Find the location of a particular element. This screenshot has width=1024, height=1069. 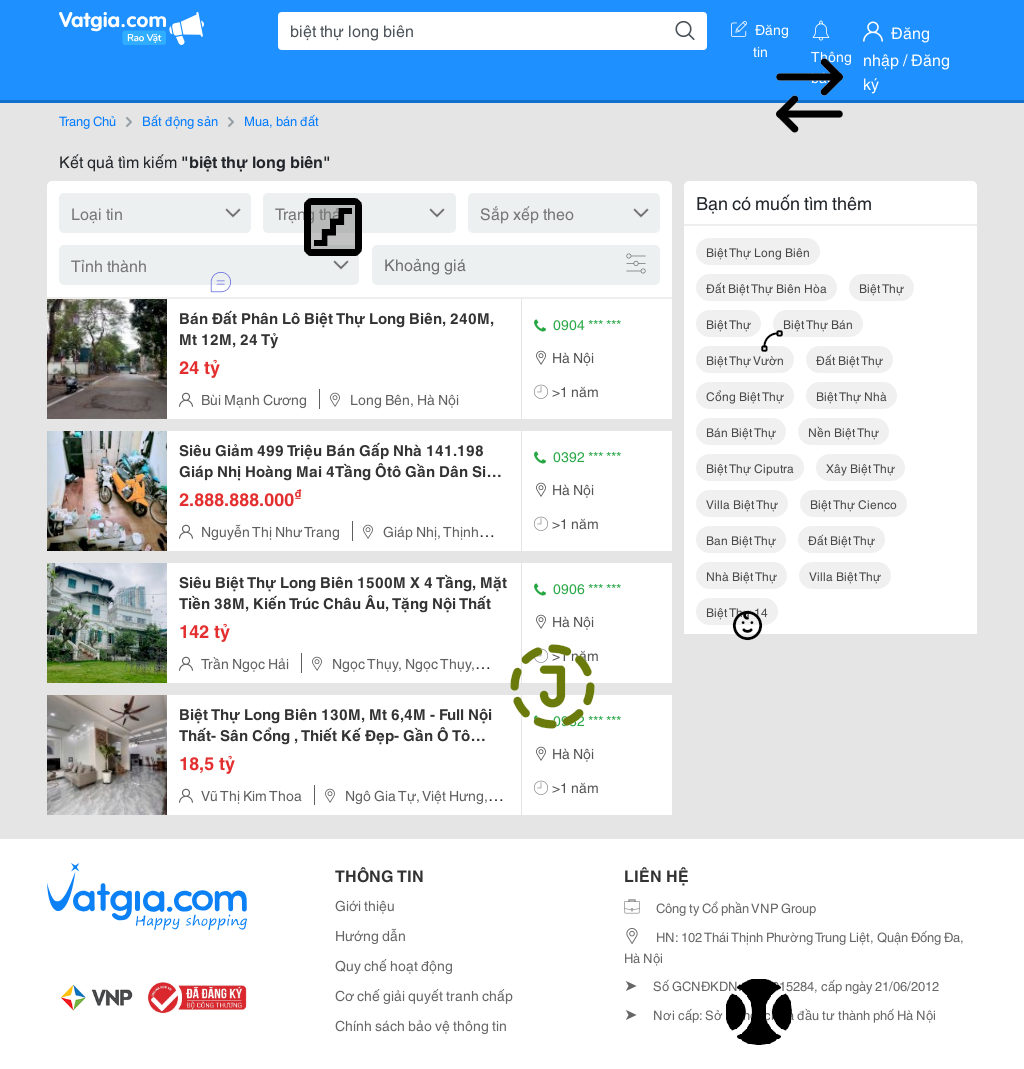

access baseball or sports content is located at coordinates (759, 1012).